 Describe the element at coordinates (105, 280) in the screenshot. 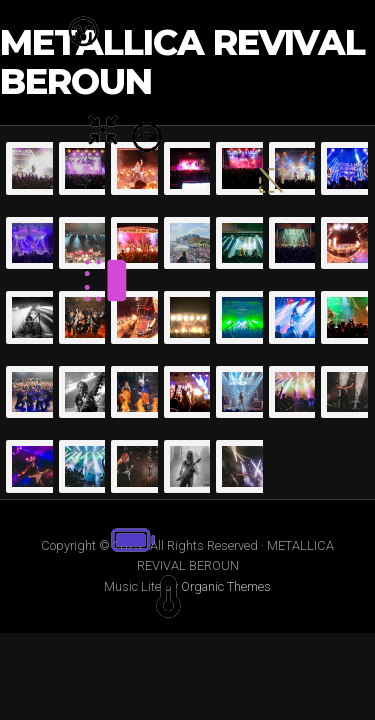

I see `align content to the right edge` at that location.